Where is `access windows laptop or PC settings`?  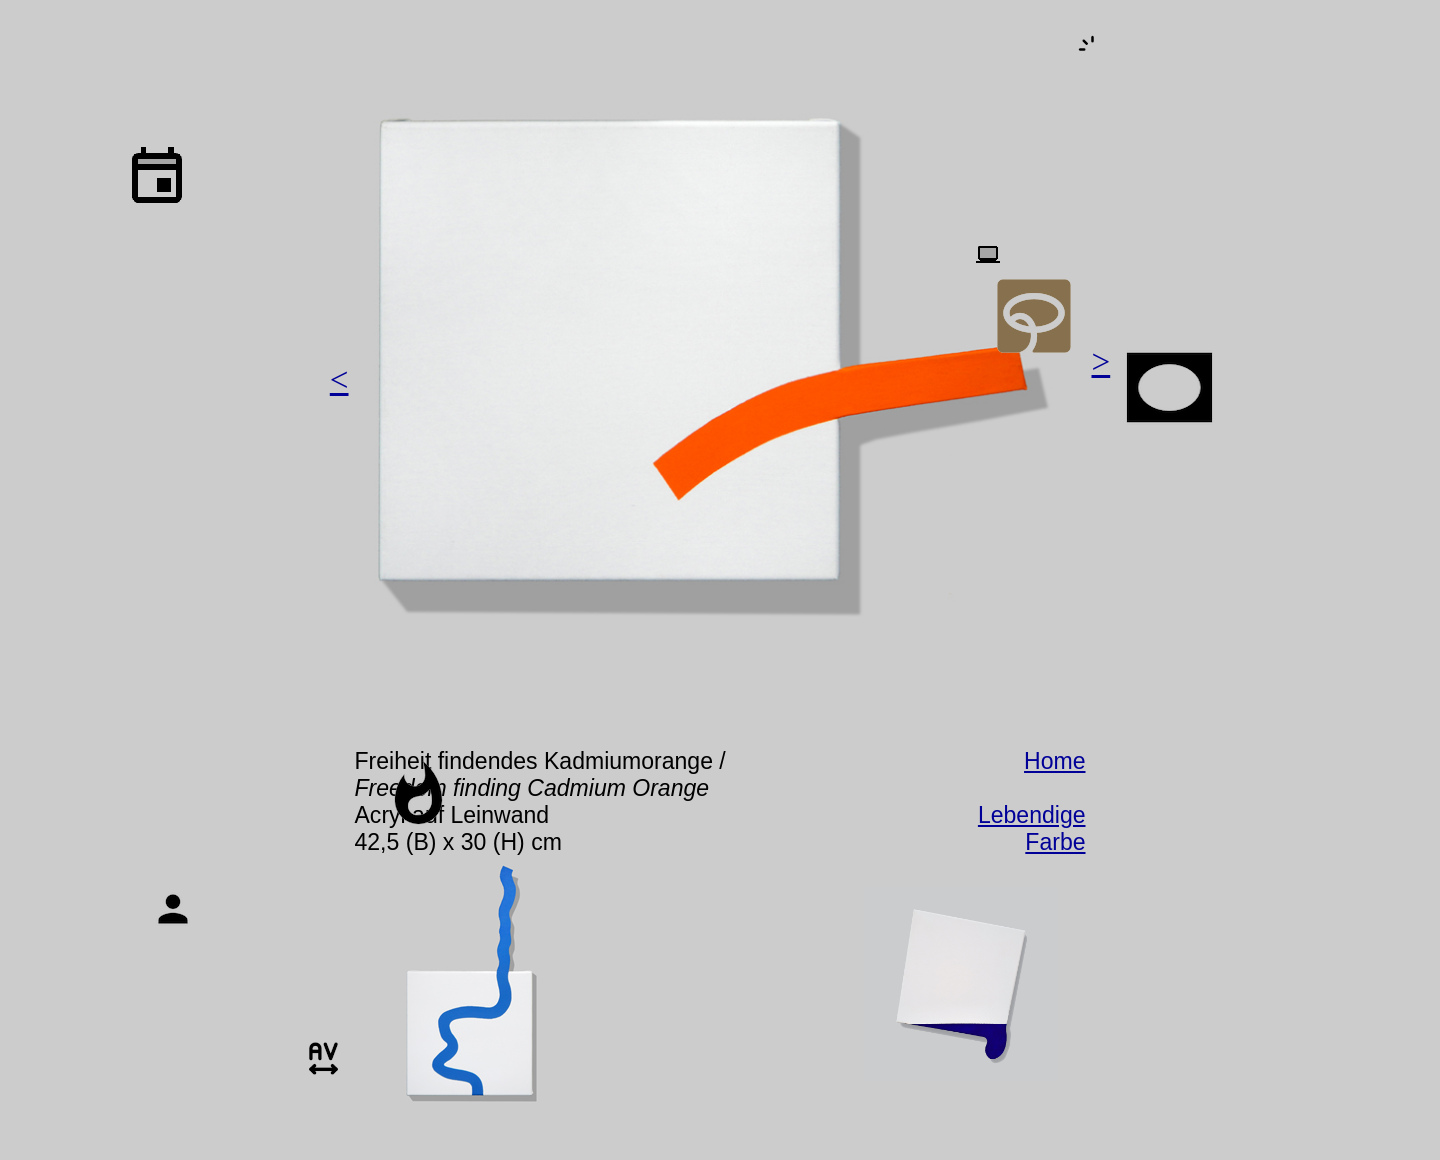
access windows laptop or PC settings is located at coordinates (988, 255).